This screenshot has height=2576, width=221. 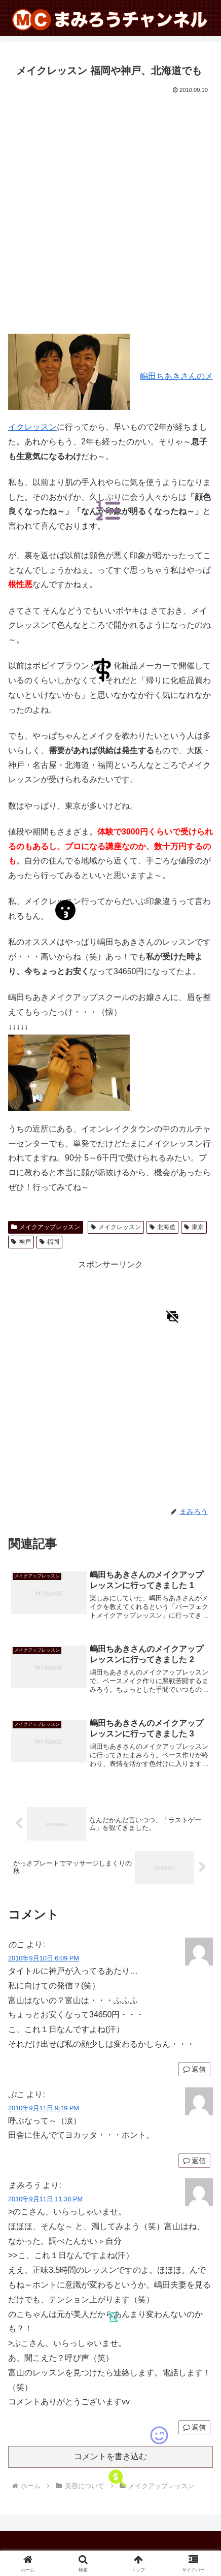 What do you see at coordinates (103, 670) in the screenshot?
I see `access medical or healthcare services` at bounding box center [103, 670].